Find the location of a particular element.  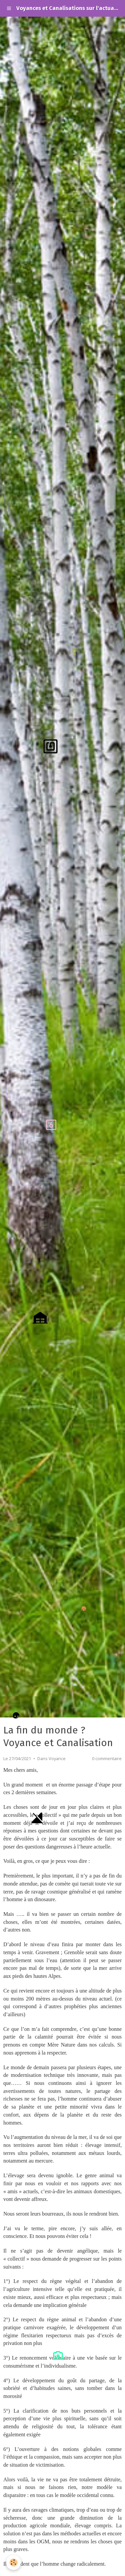

tap to enable nfc connectivity is located at coordinates (50, 746).